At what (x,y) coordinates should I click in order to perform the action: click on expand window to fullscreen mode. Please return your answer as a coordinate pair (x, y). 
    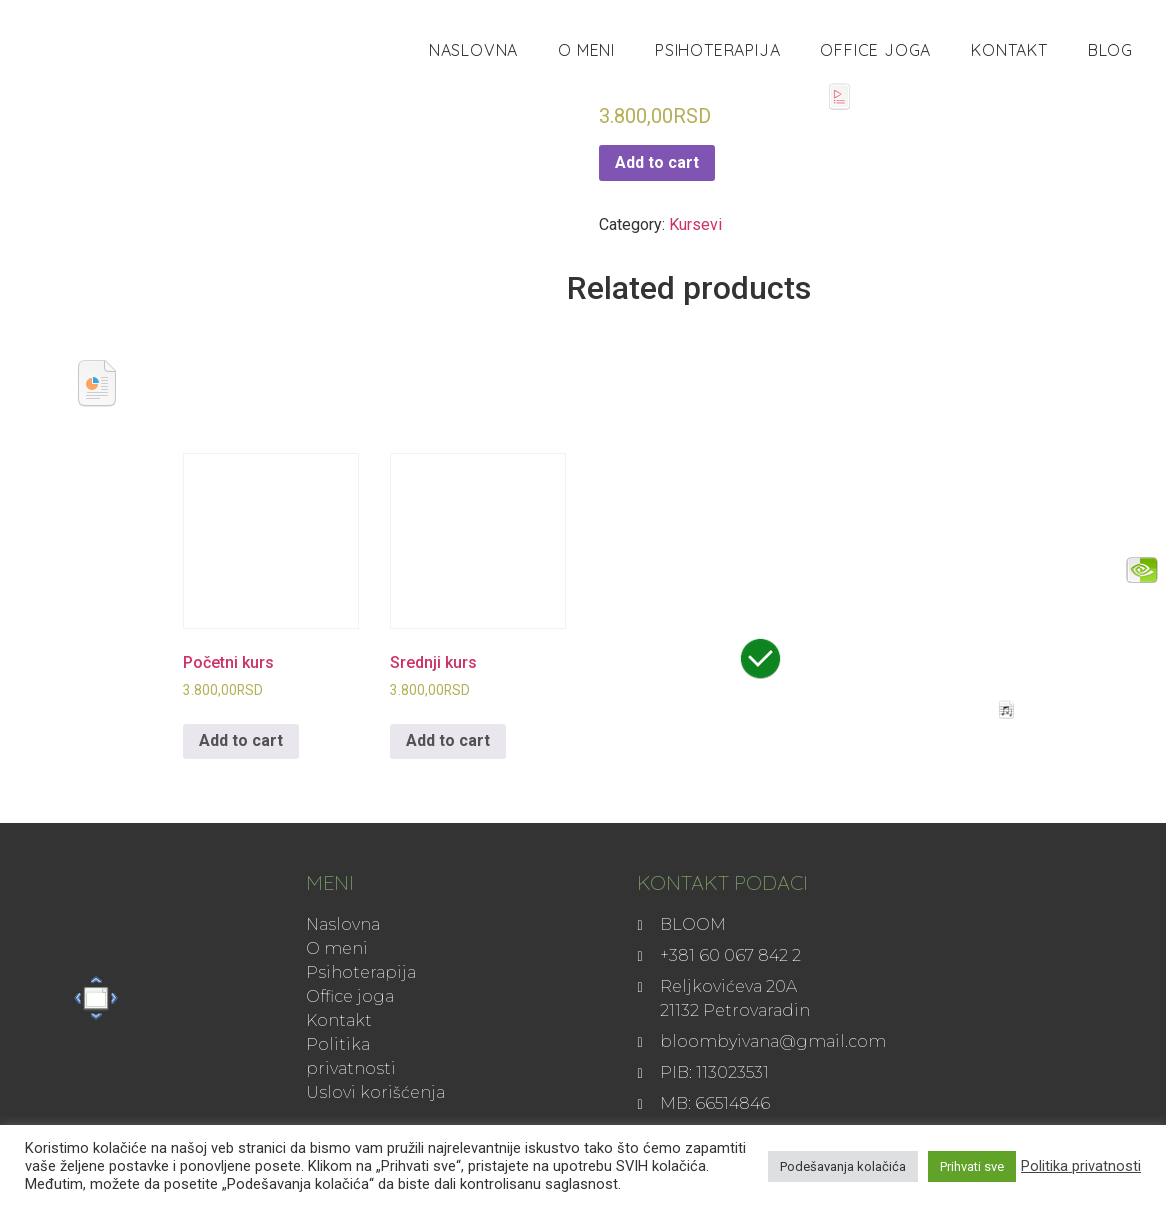
    Looking at the image, I should click on (96, 998).